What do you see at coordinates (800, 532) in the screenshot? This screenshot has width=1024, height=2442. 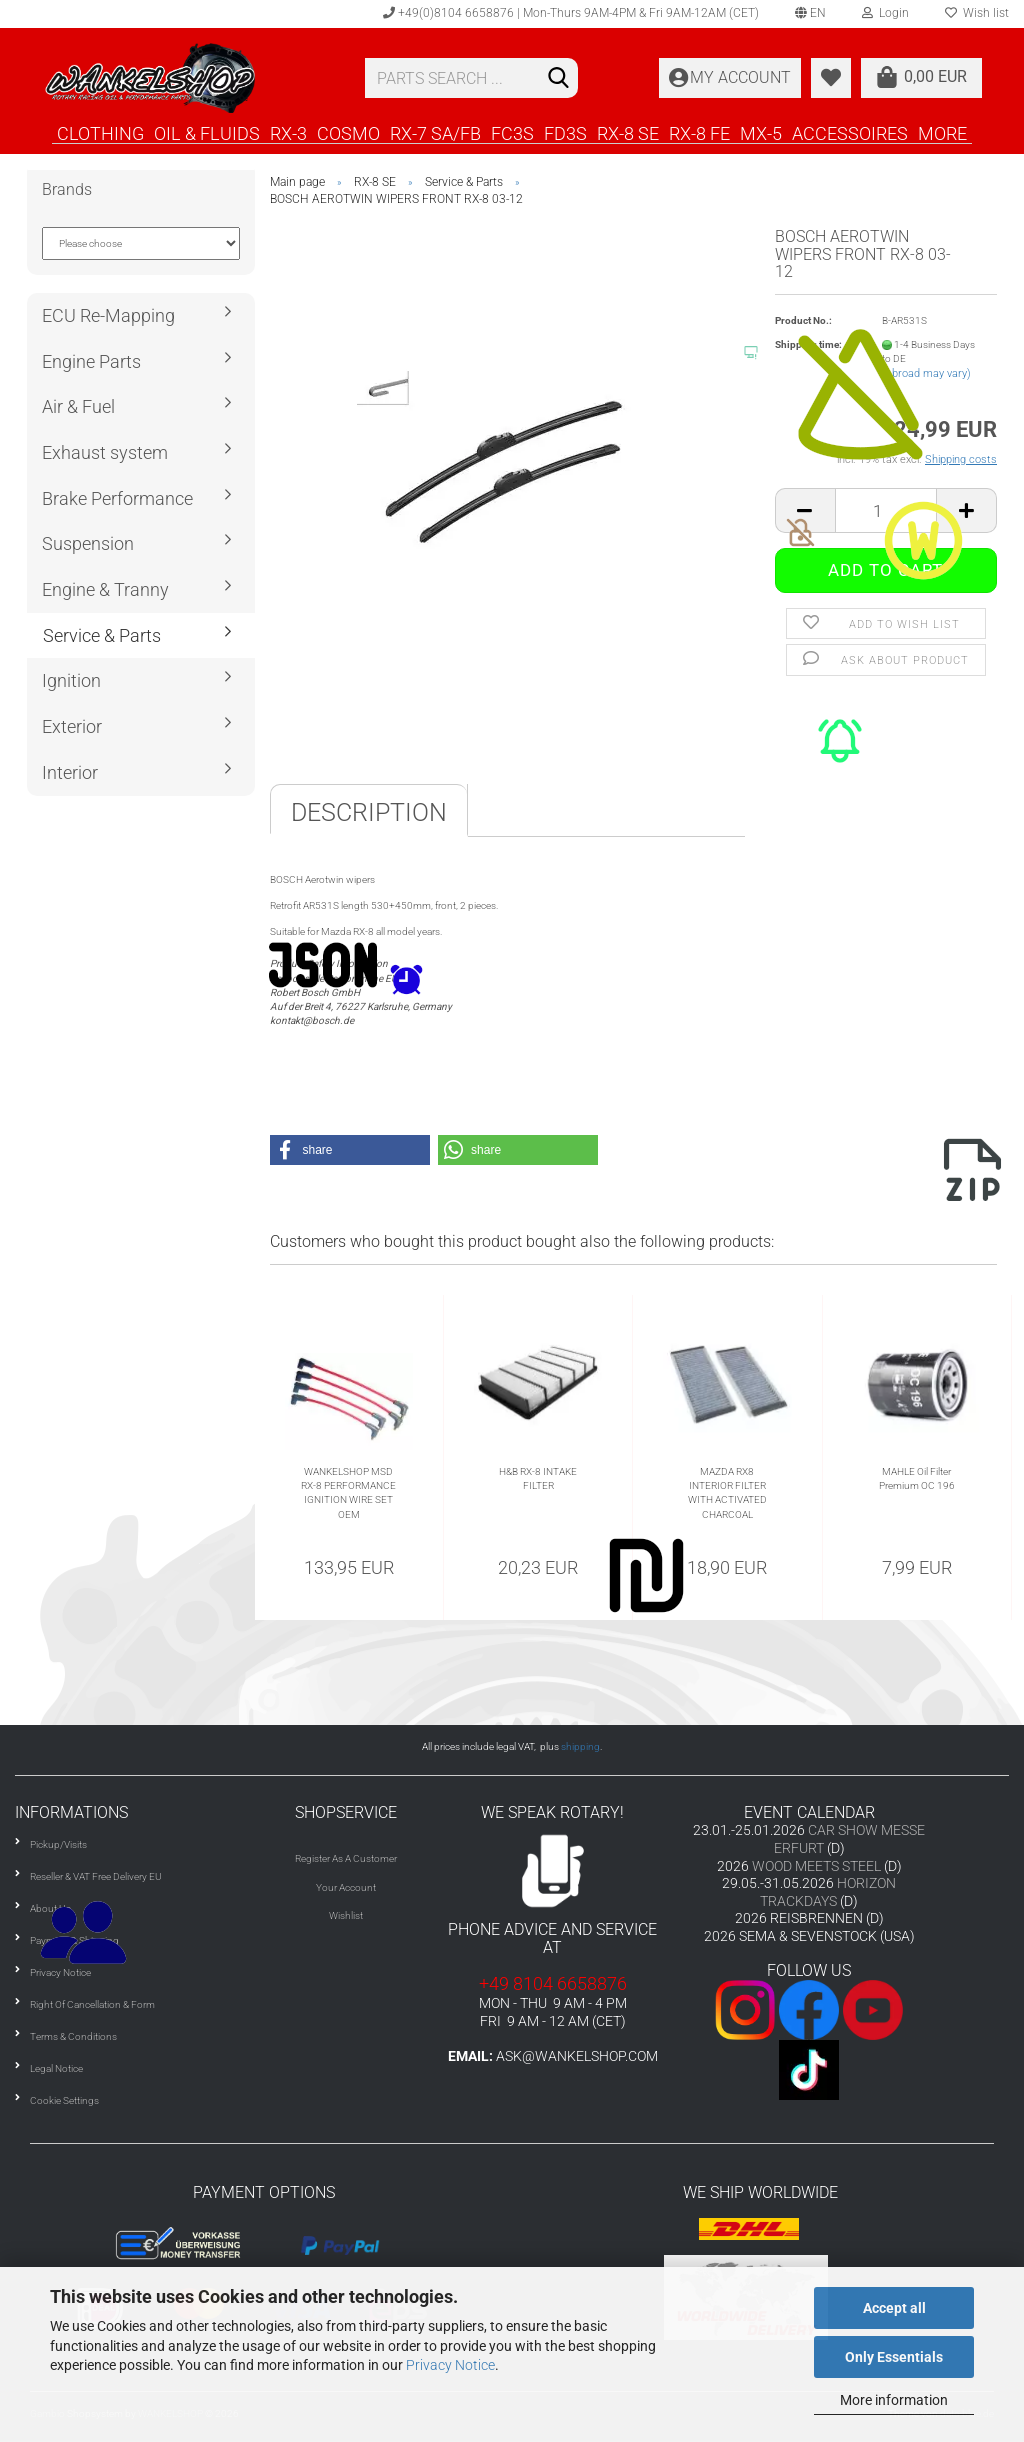 I see `unlock or disable security lock` at bounding box center [800, 532].